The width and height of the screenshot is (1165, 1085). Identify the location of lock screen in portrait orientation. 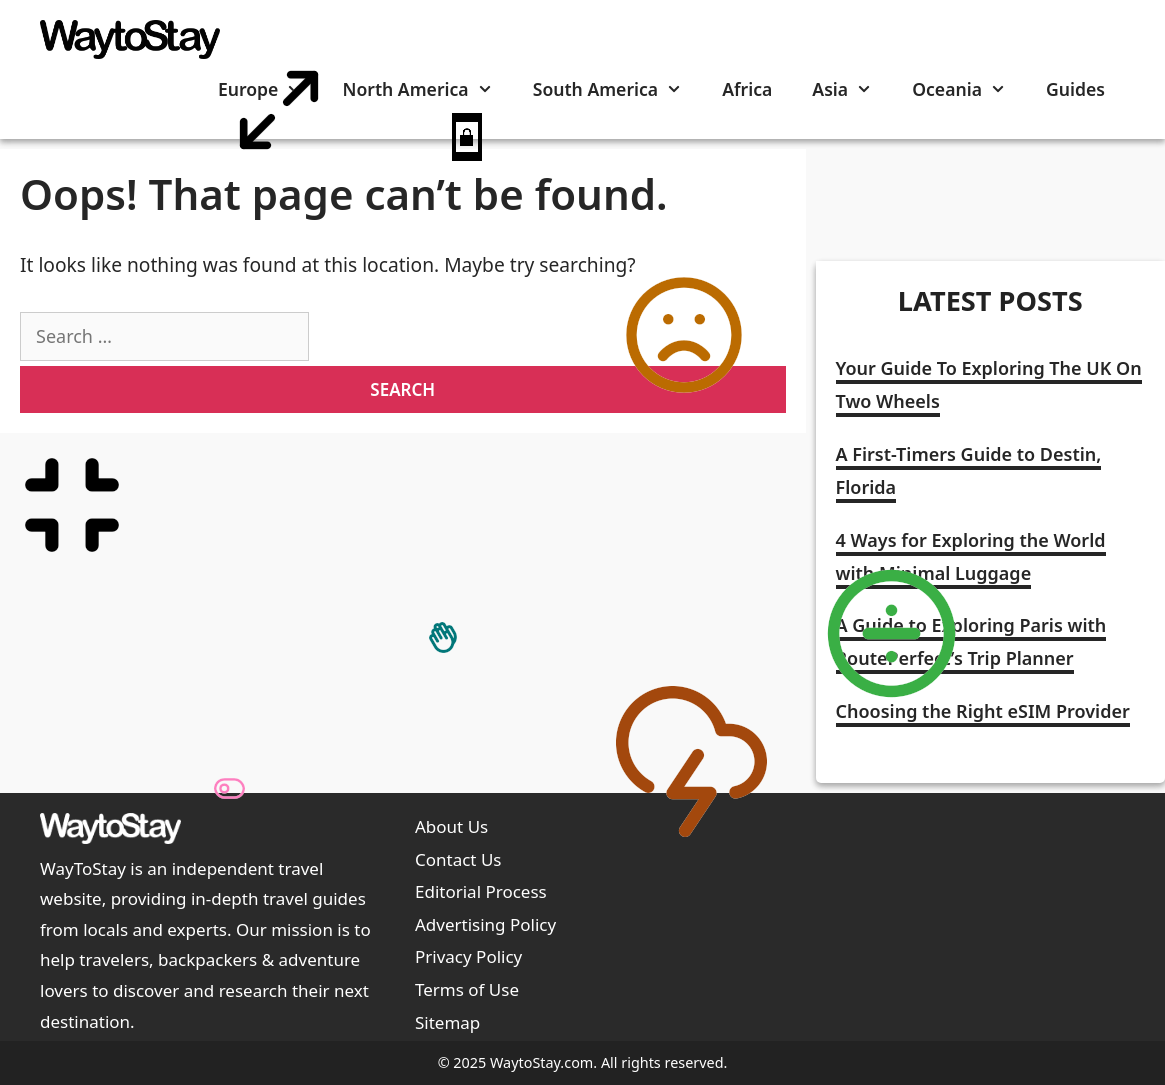
(467, 137).